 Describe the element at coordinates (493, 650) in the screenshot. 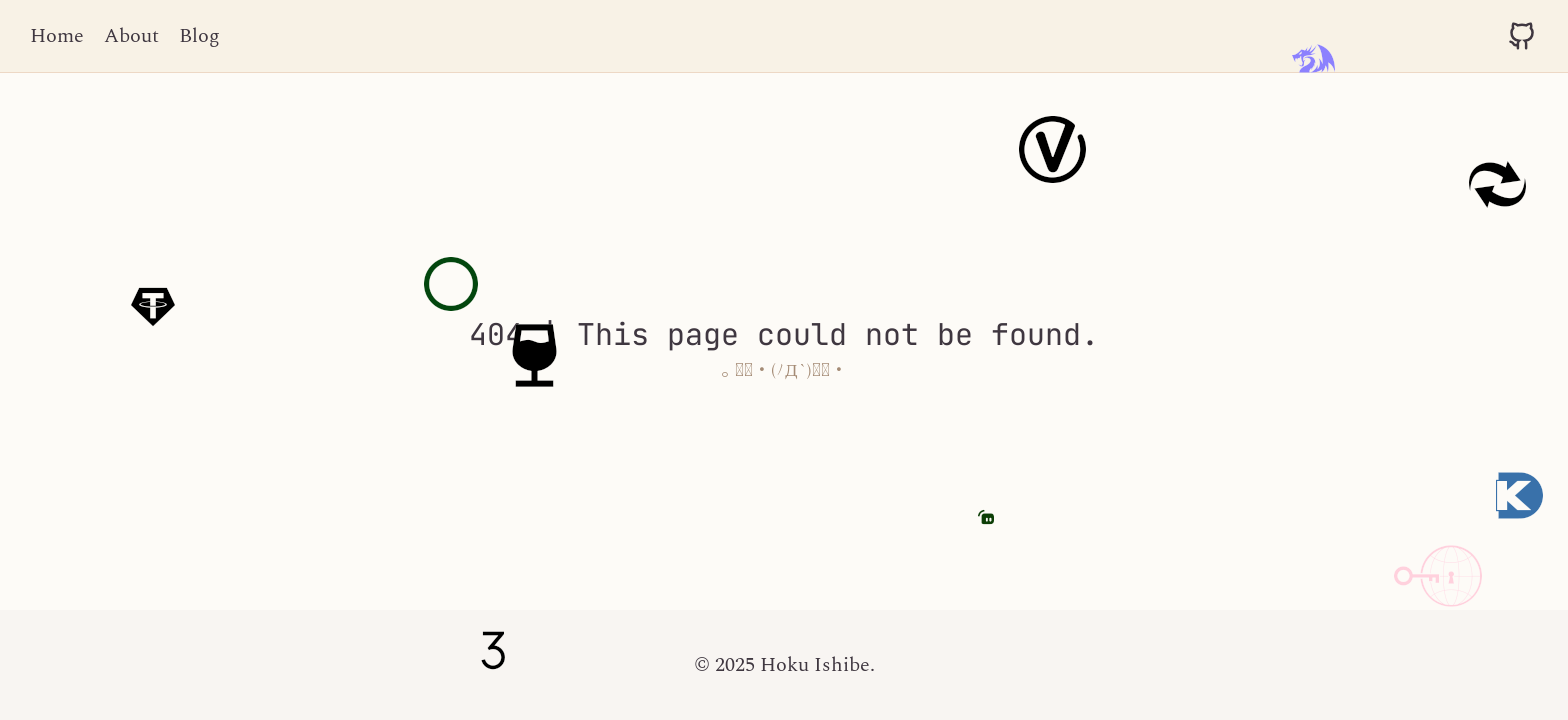

I see `select number 3 from a list or sequence` at that location.